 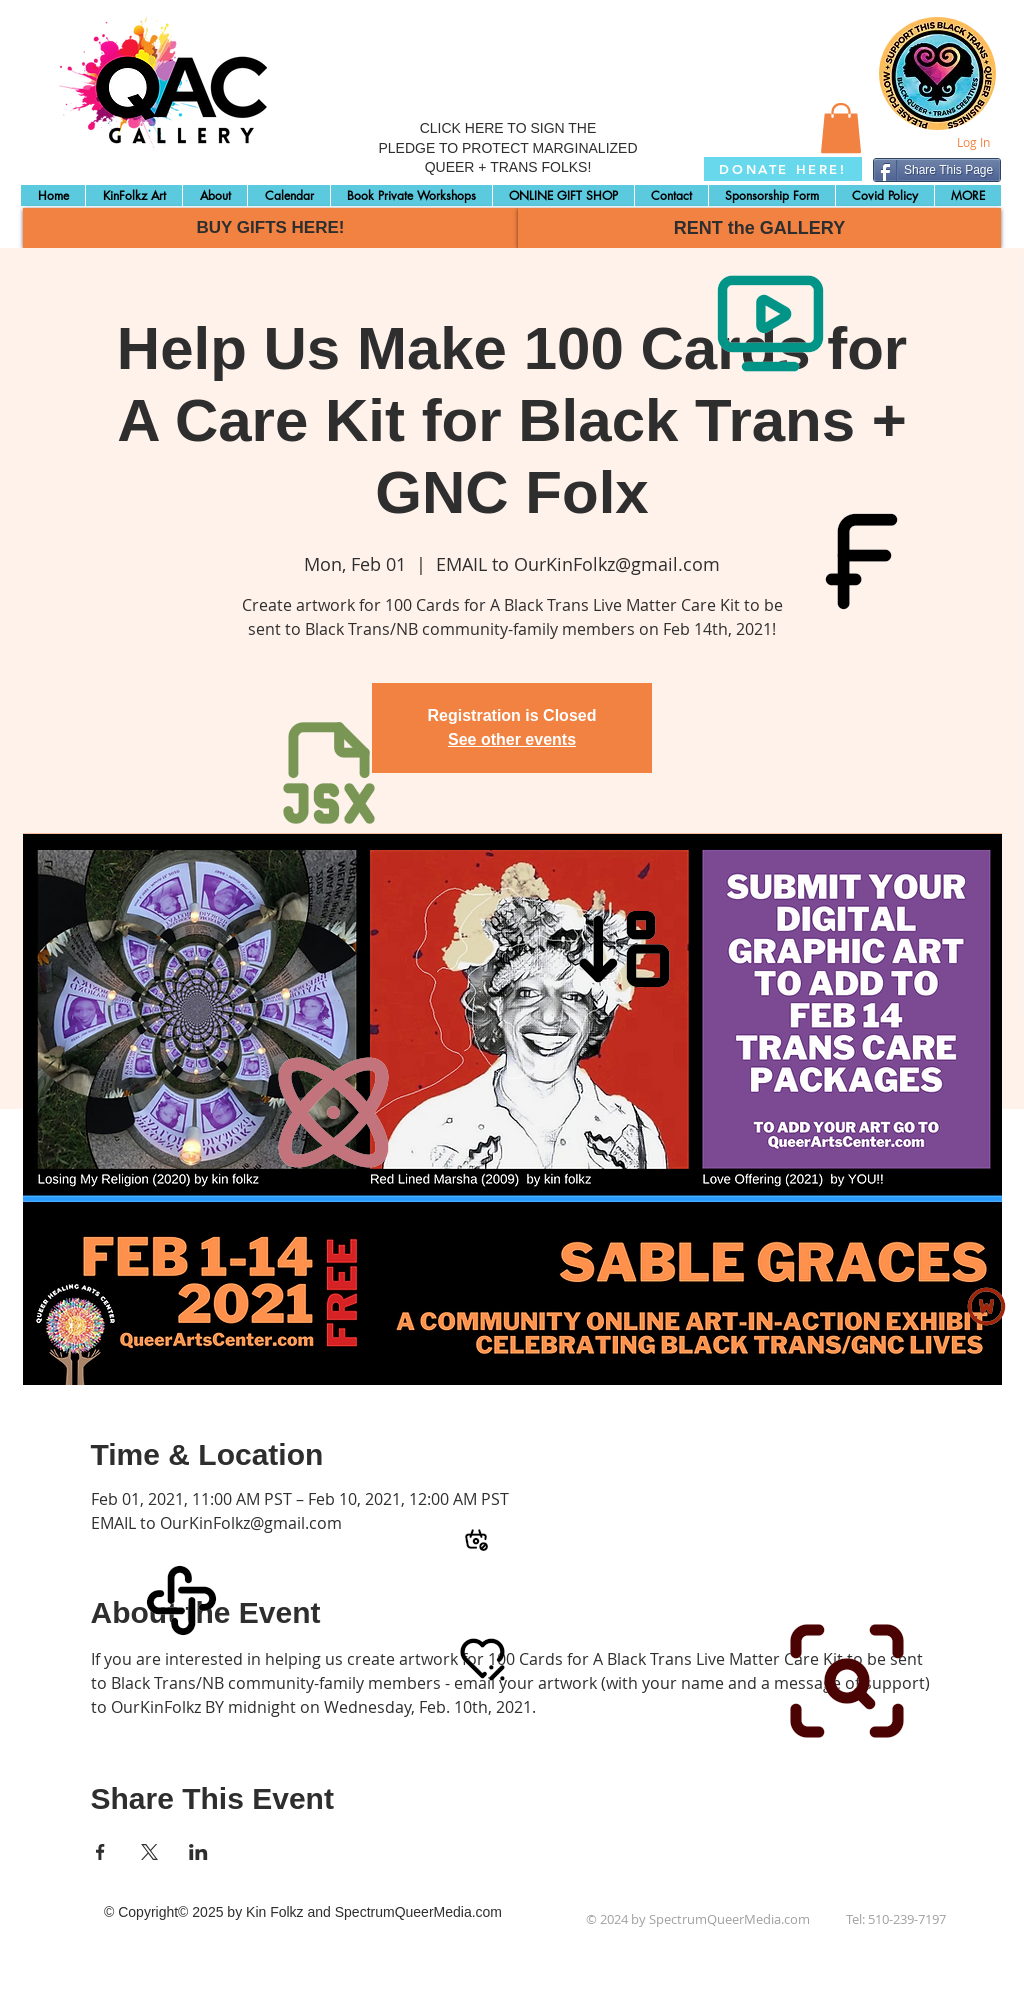 I want to click on cancel or remove shopping basket, so click(x=476, y=1539).